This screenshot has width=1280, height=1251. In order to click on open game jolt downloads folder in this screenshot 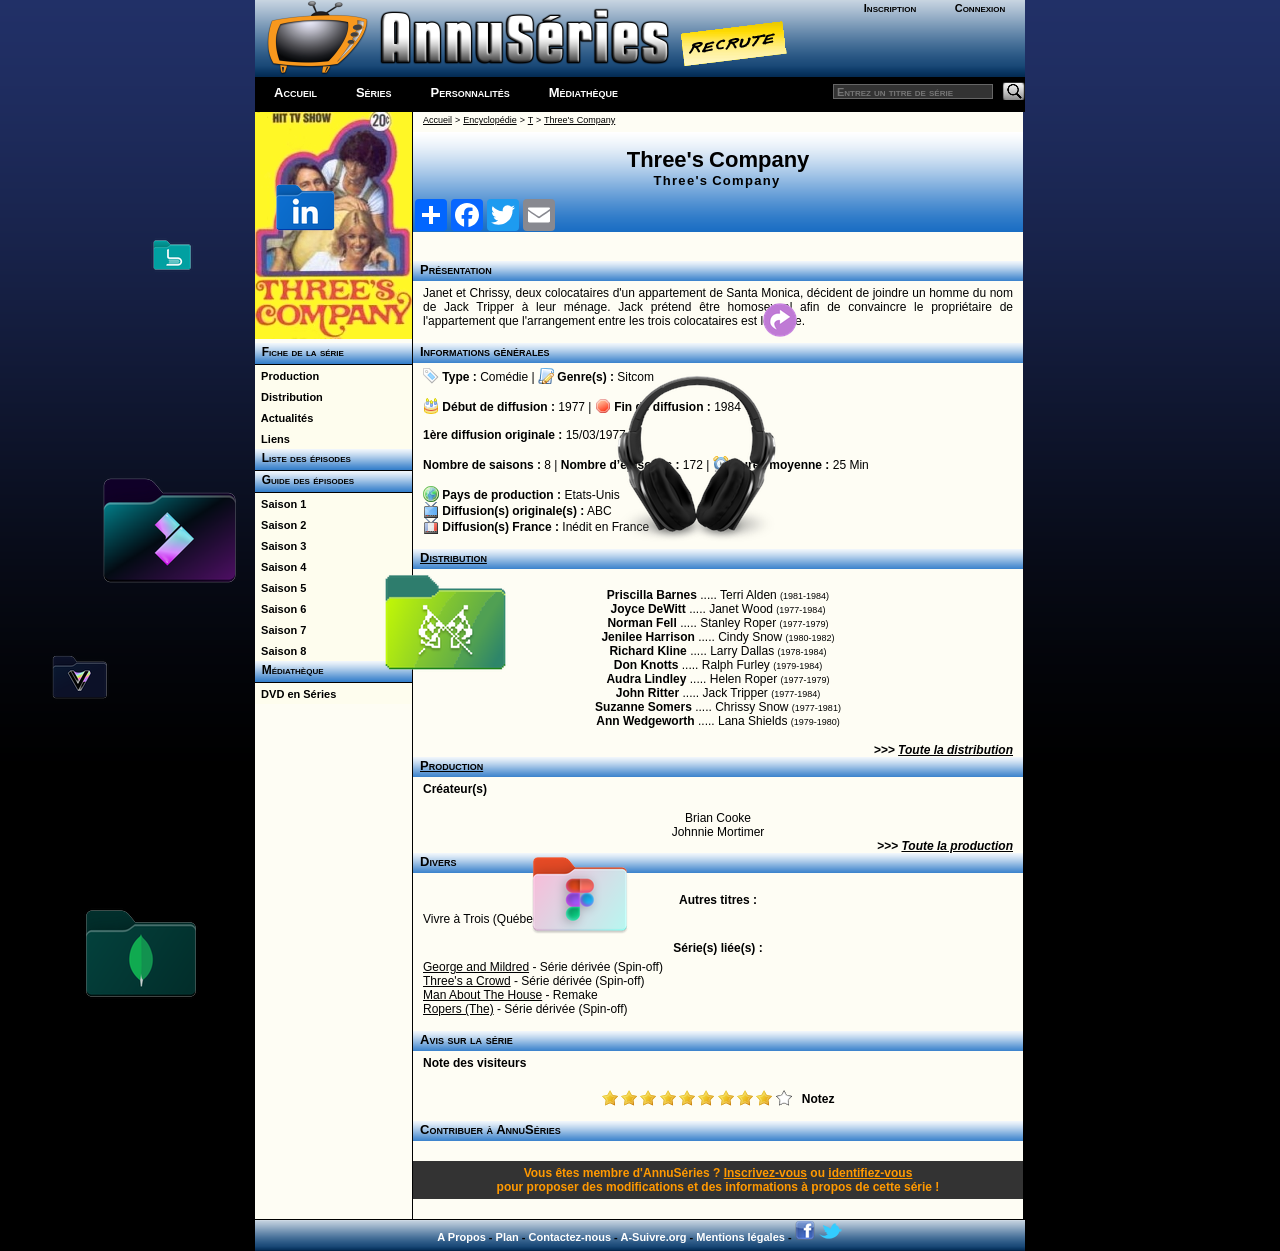, I will do `click(445, 625)`.